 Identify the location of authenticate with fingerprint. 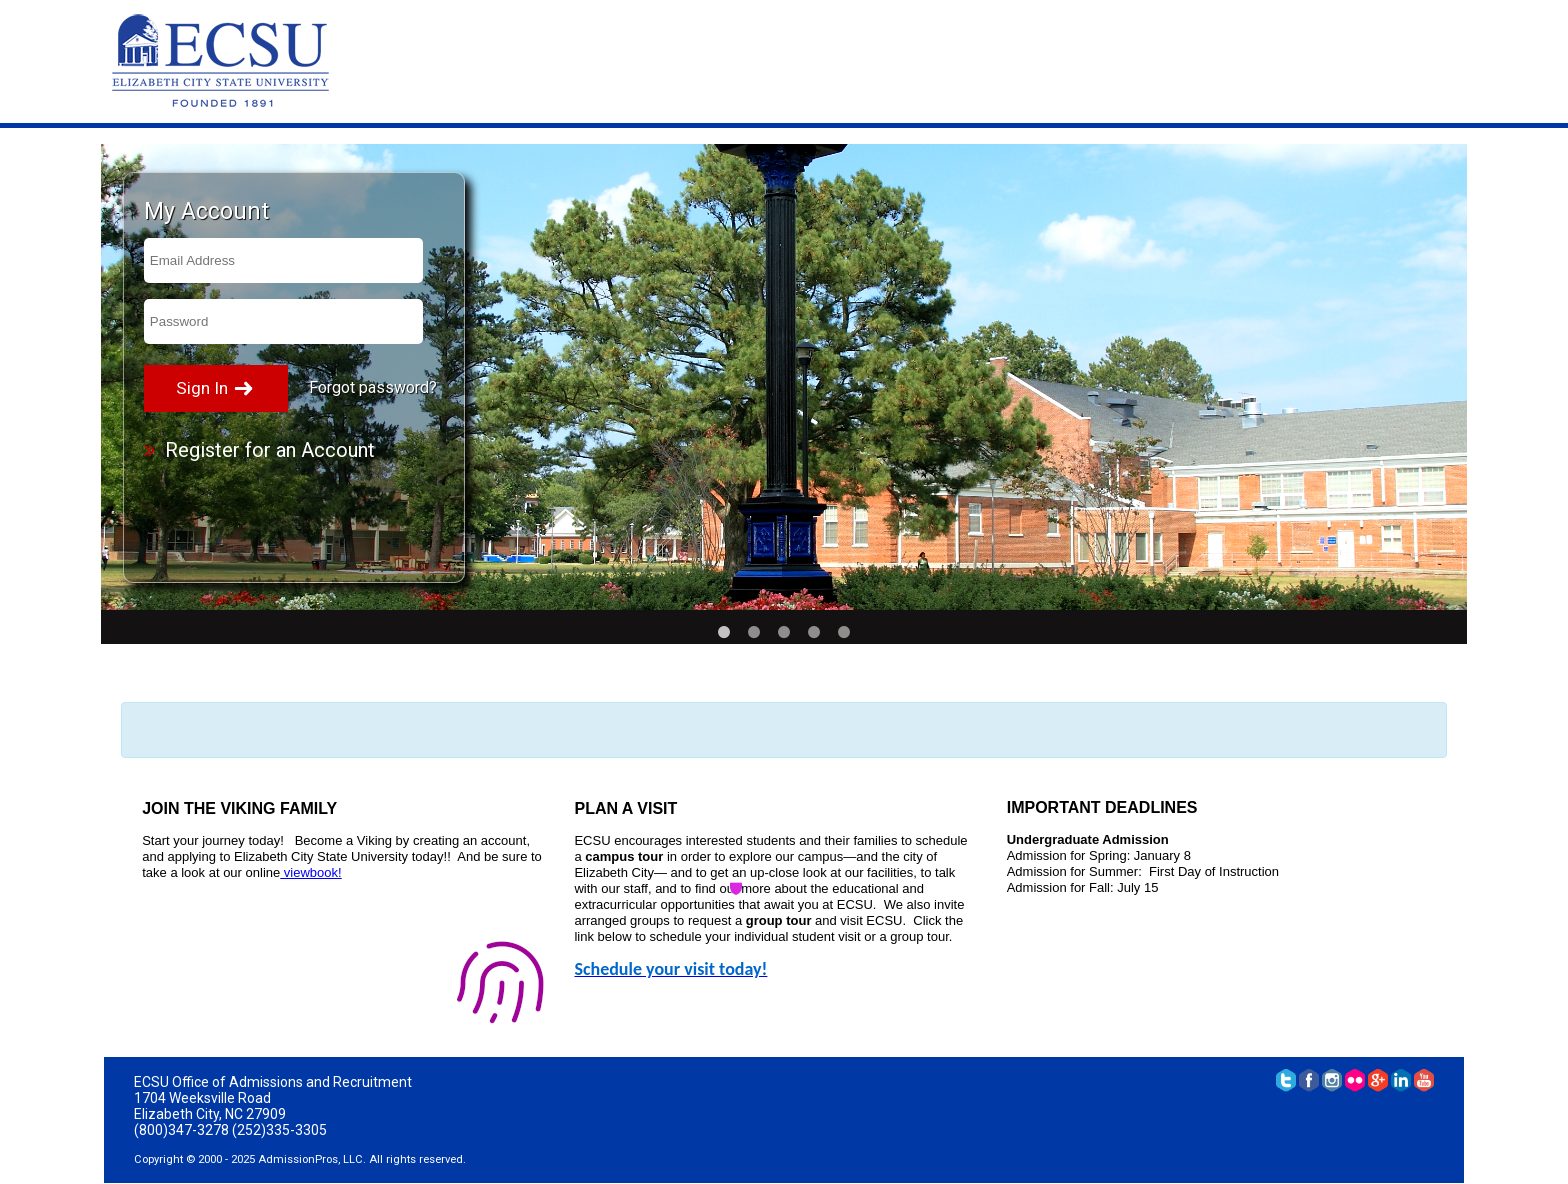
(502, 983).